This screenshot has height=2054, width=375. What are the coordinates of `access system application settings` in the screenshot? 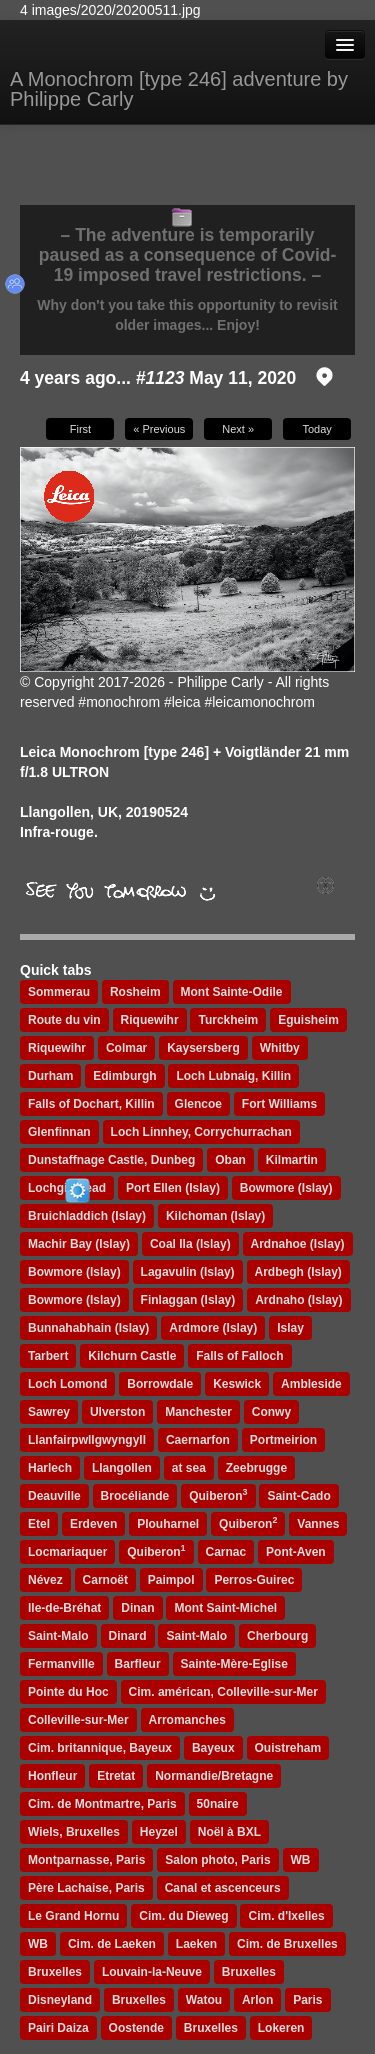 It's located at (77, 1190).